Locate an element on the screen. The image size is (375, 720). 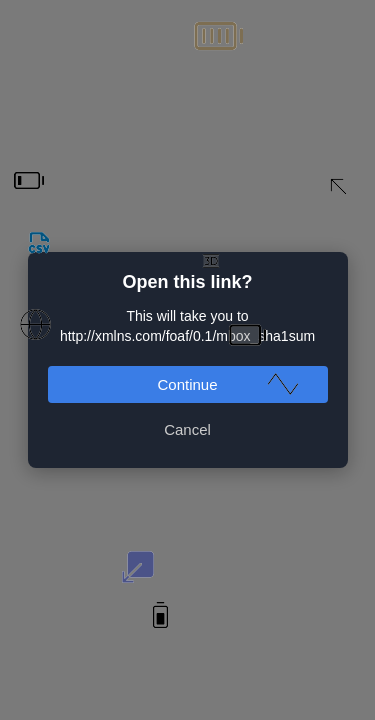
navigate back or return to previous screen is located at coordinates (338, 186).